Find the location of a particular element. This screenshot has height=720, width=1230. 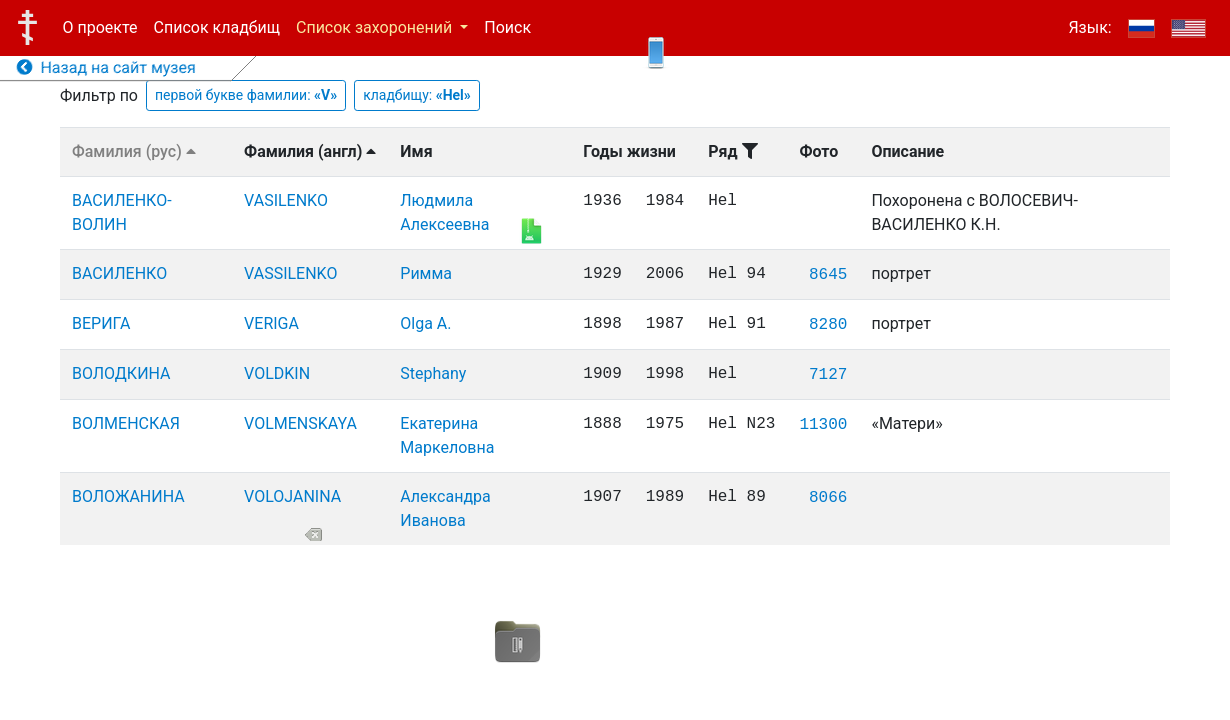

access folder containing document templates is located at coordinates (517, 641).